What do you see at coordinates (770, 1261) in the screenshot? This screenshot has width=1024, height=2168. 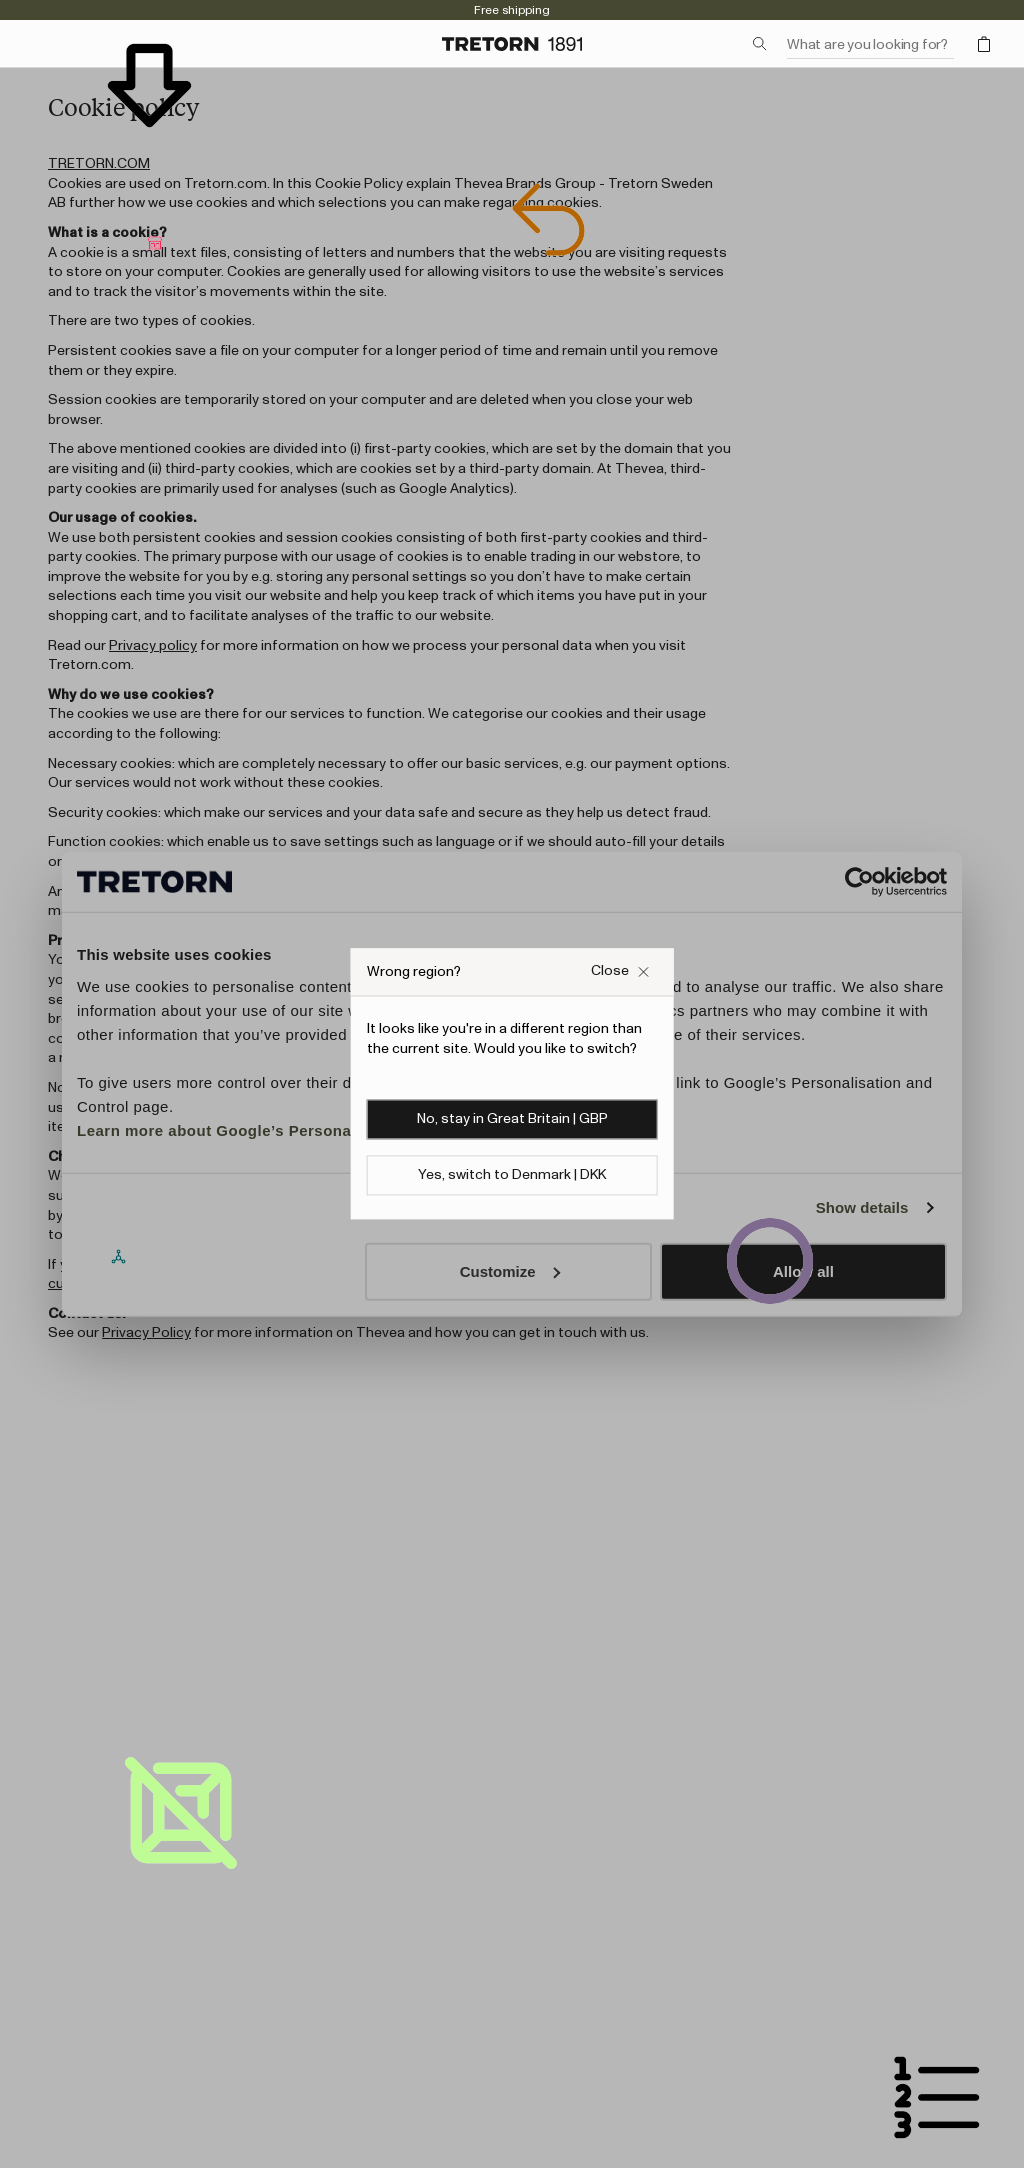 I see `unselected radio button or checkbox option` at bounding box center [770, 1261].